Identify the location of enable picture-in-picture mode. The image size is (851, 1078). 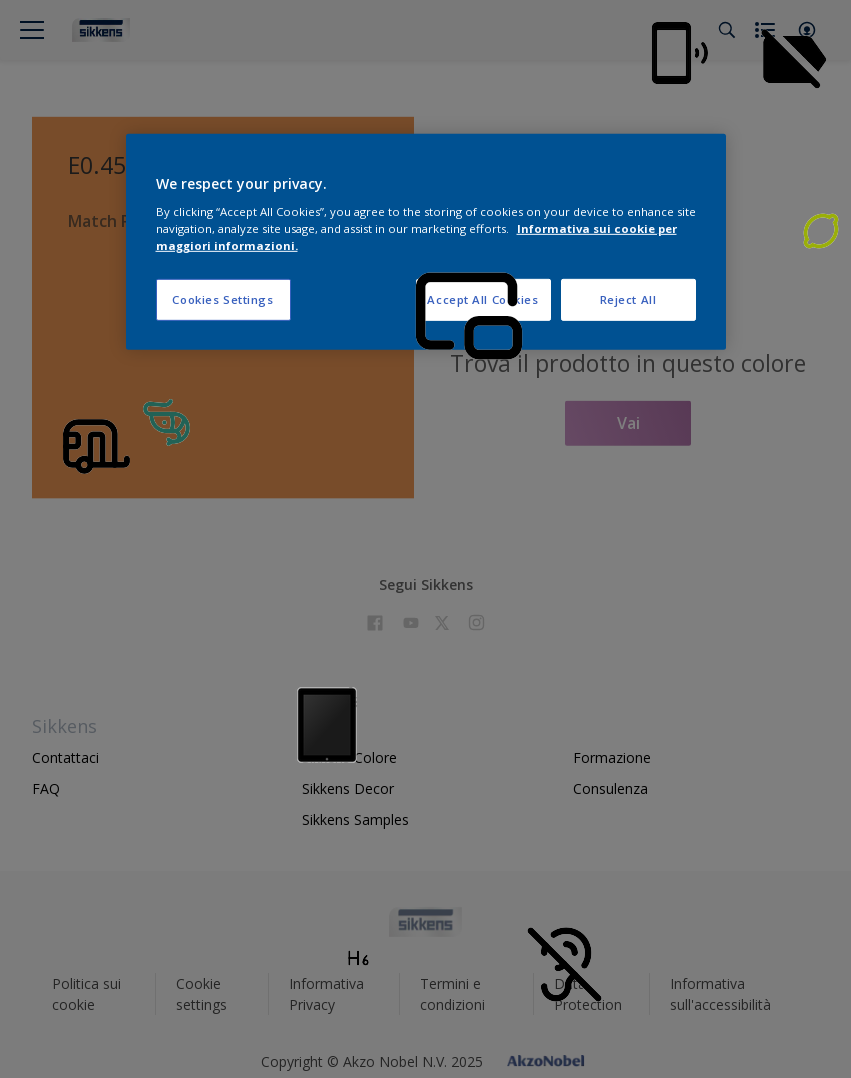
(469, 316).